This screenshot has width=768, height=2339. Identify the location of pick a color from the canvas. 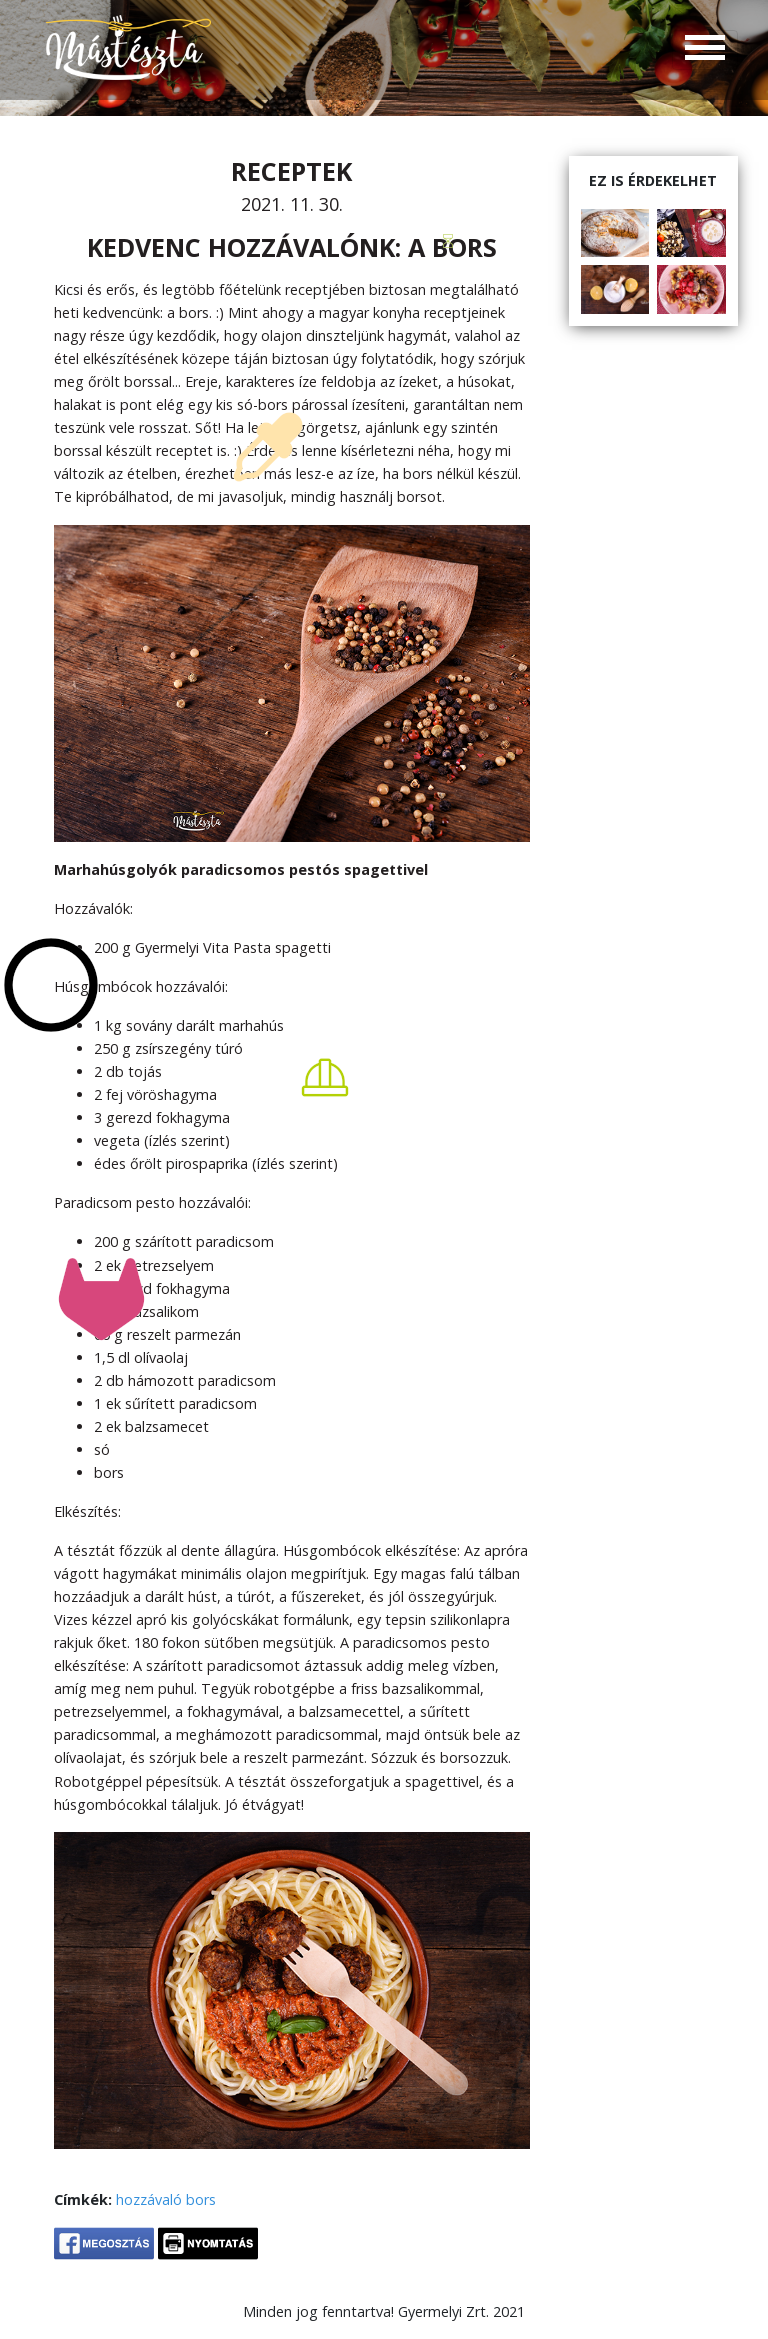
(268, 447).